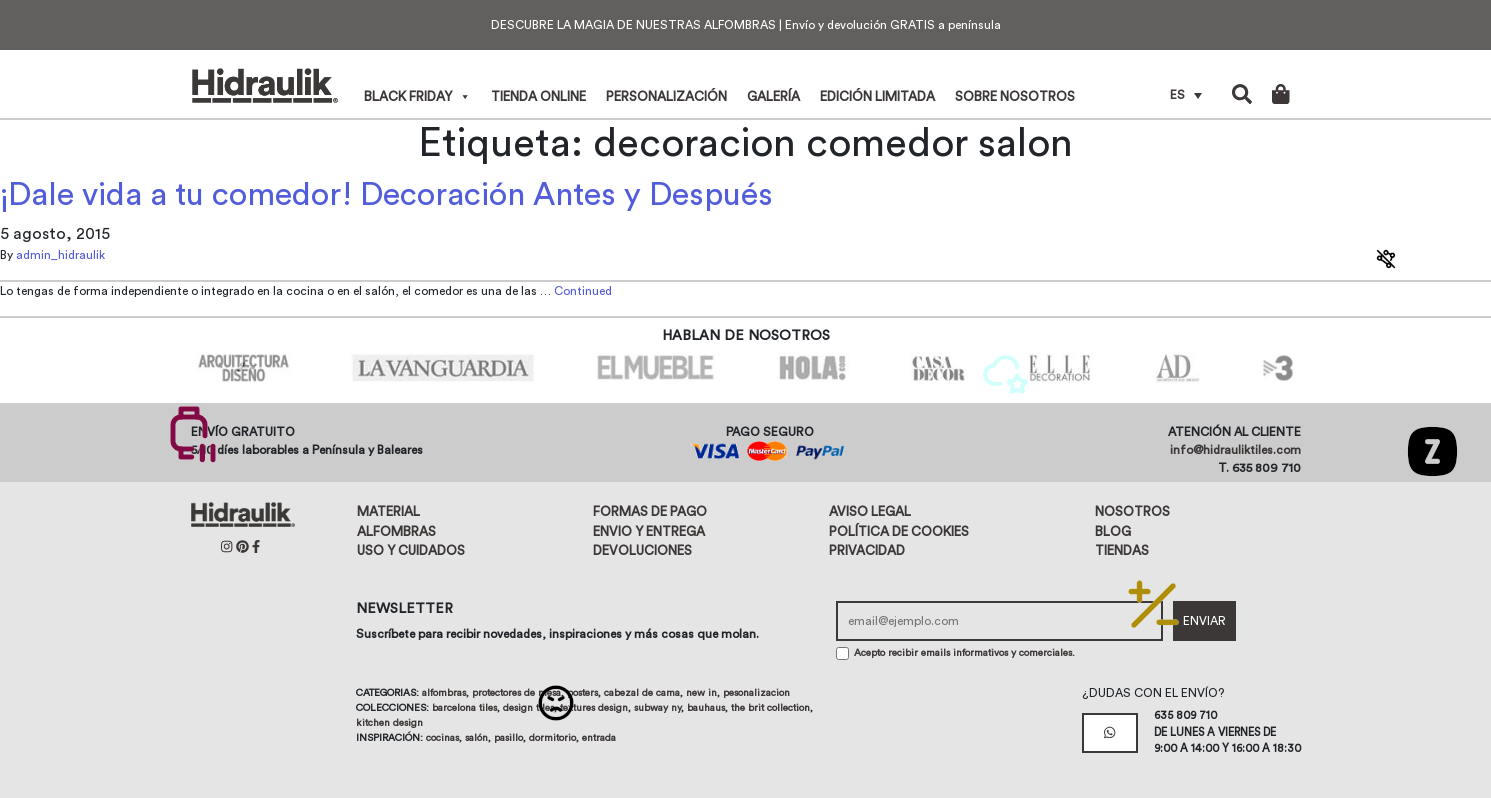  Describe the element at coordinates (1432, 451) in the screenshot. I see `app icon for a service or brand starting with "Z"` at that location.